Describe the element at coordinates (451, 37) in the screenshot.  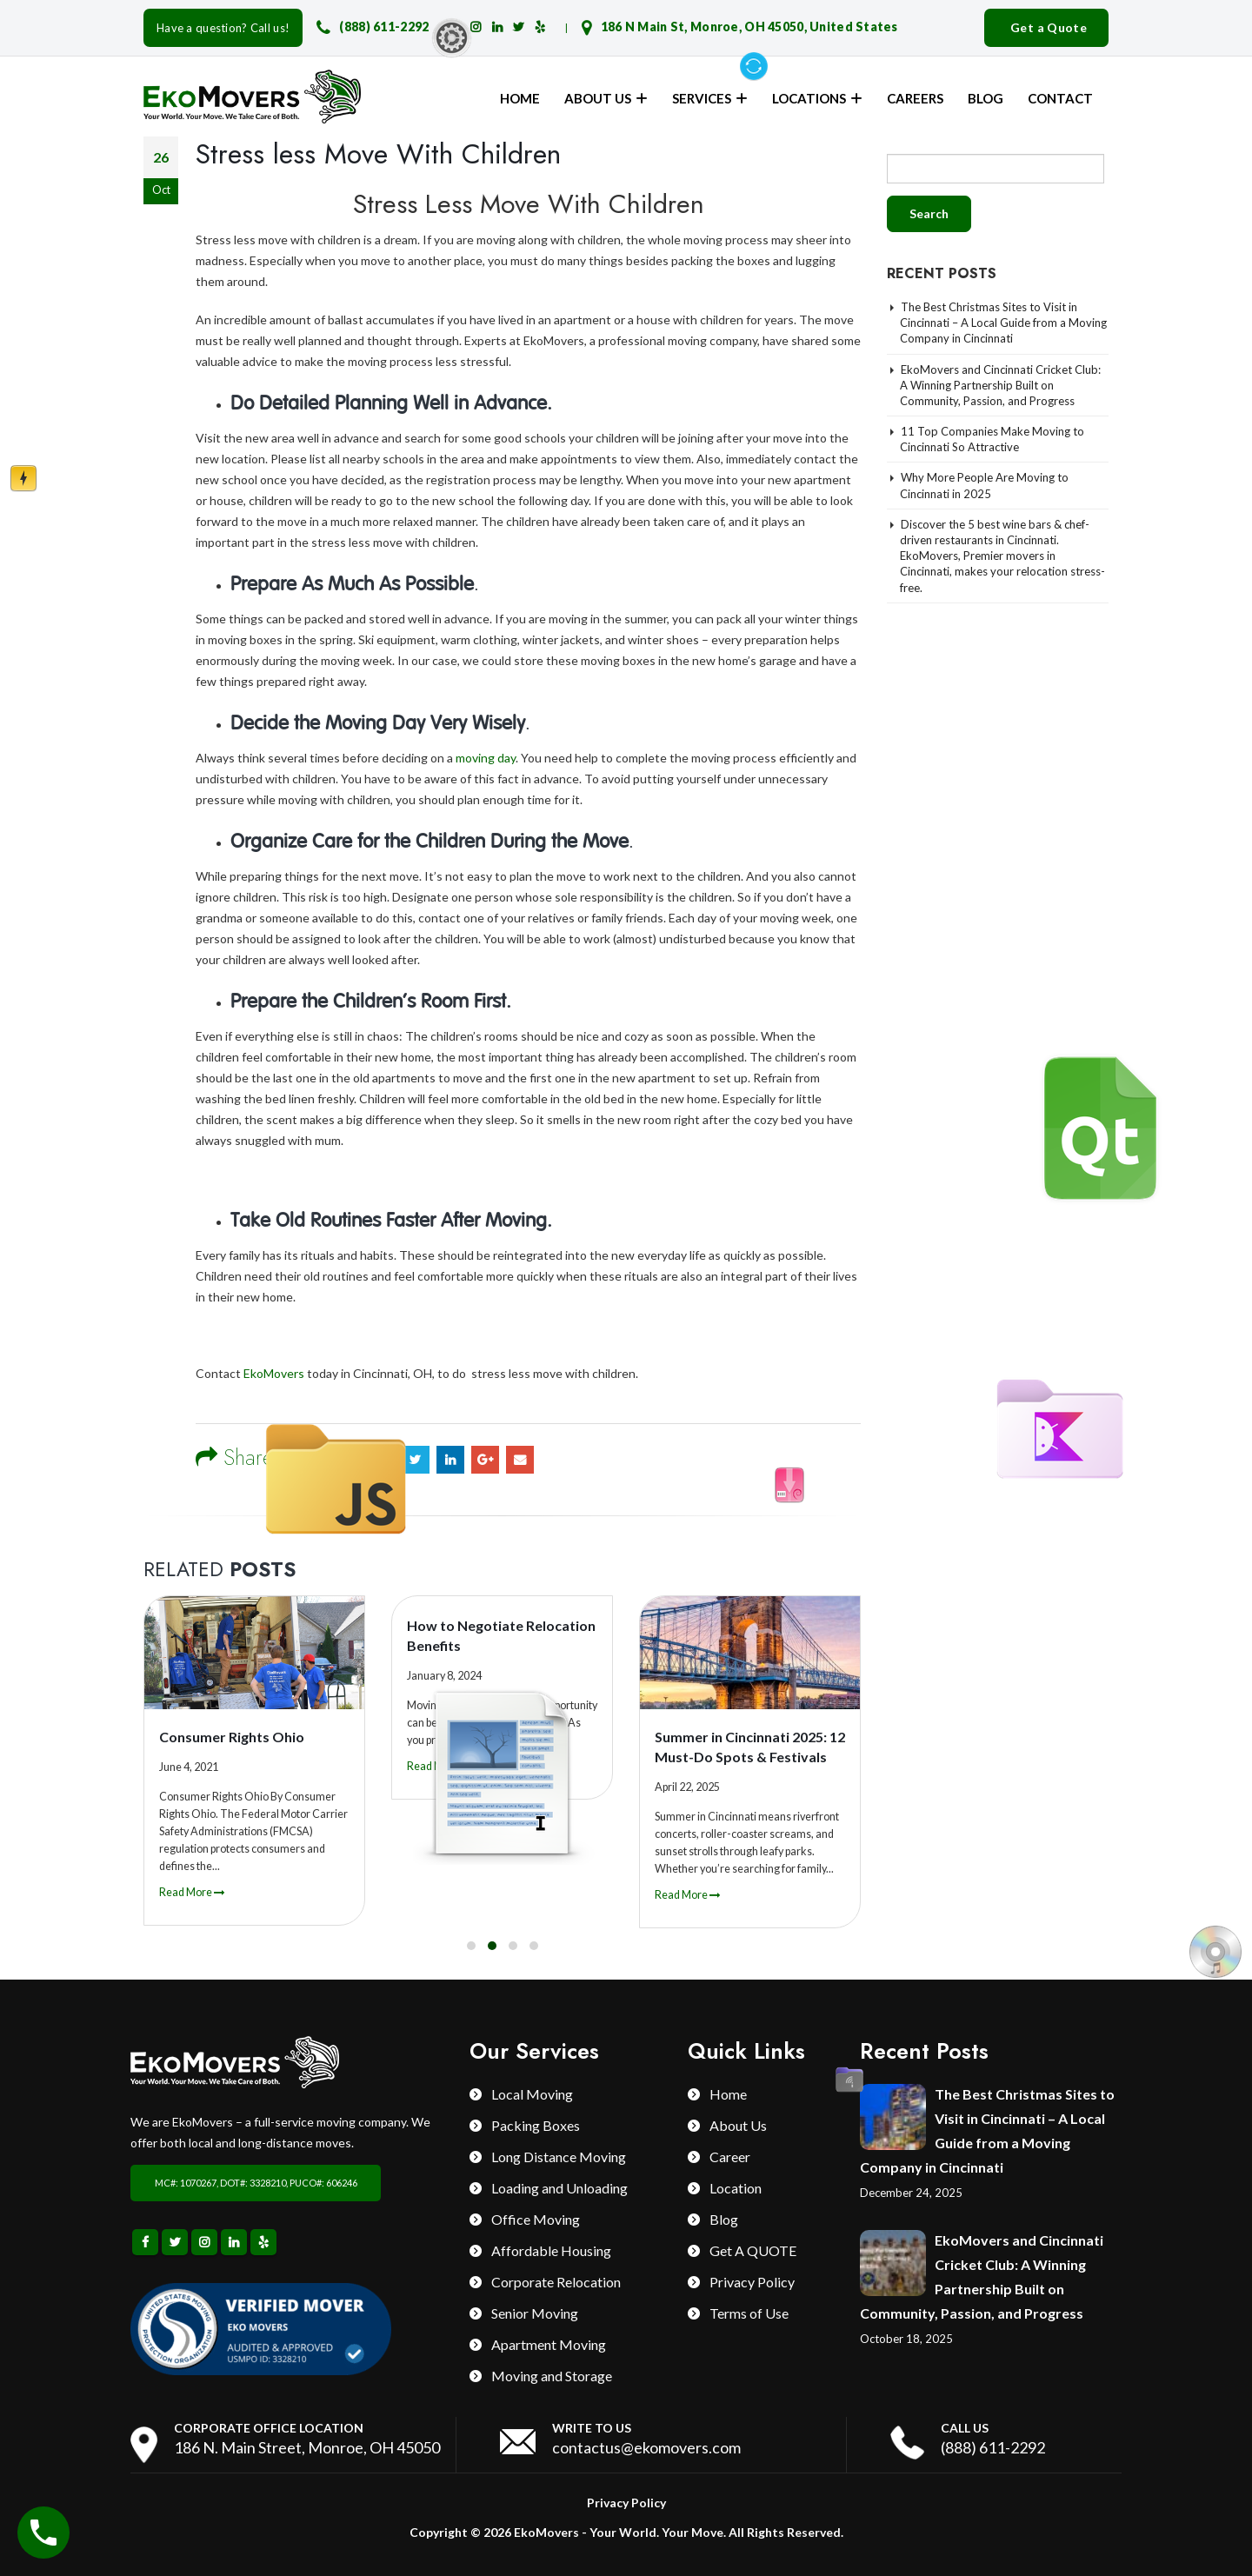
I see `access system or application settings` at that location.